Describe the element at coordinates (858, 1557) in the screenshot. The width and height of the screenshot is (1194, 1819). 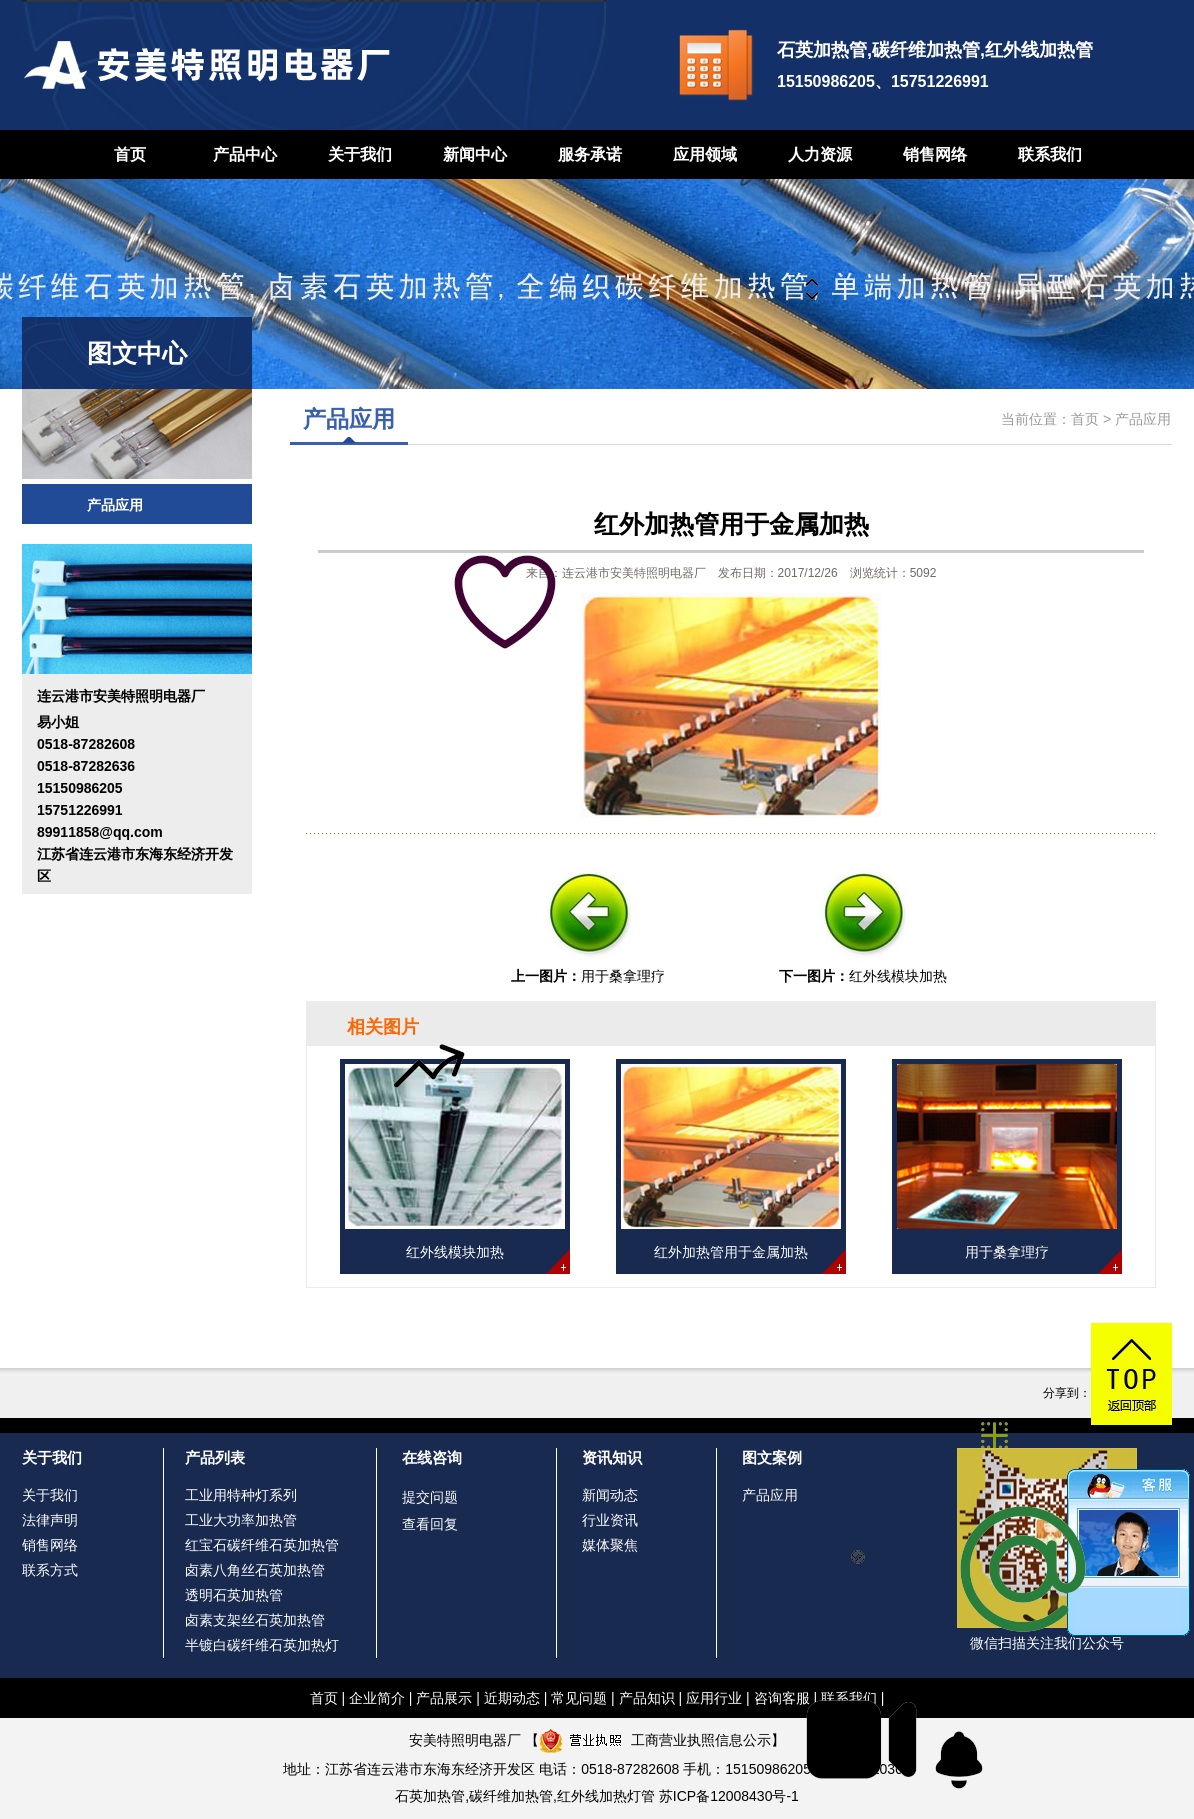
I see `open Steam application` at that location.